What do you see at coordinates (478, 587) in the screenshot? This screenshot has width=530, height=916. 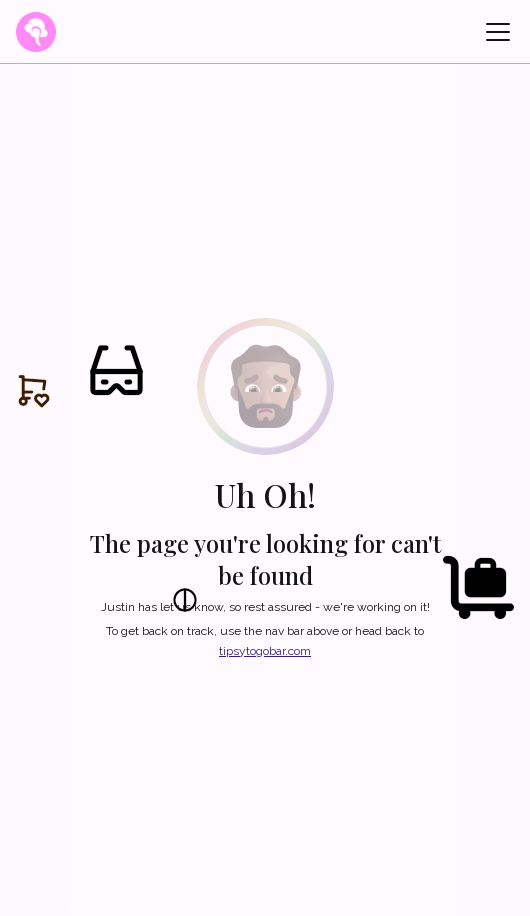 I see `access baggage or luggage services` at bounding box center [478, 587].